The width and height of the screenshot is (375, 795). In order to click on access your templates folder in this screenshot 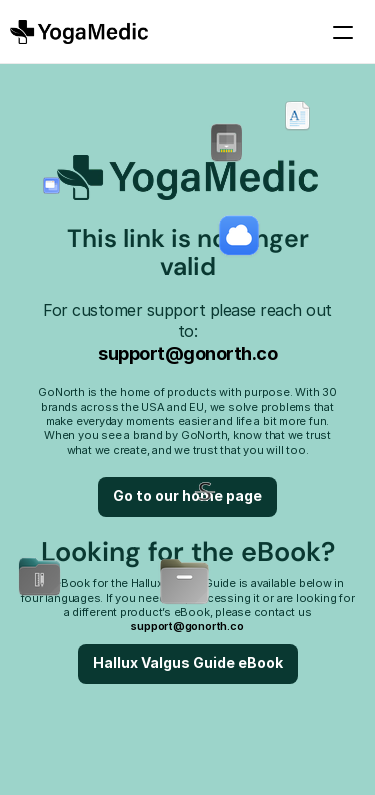, I will do `click(39, 576)`.